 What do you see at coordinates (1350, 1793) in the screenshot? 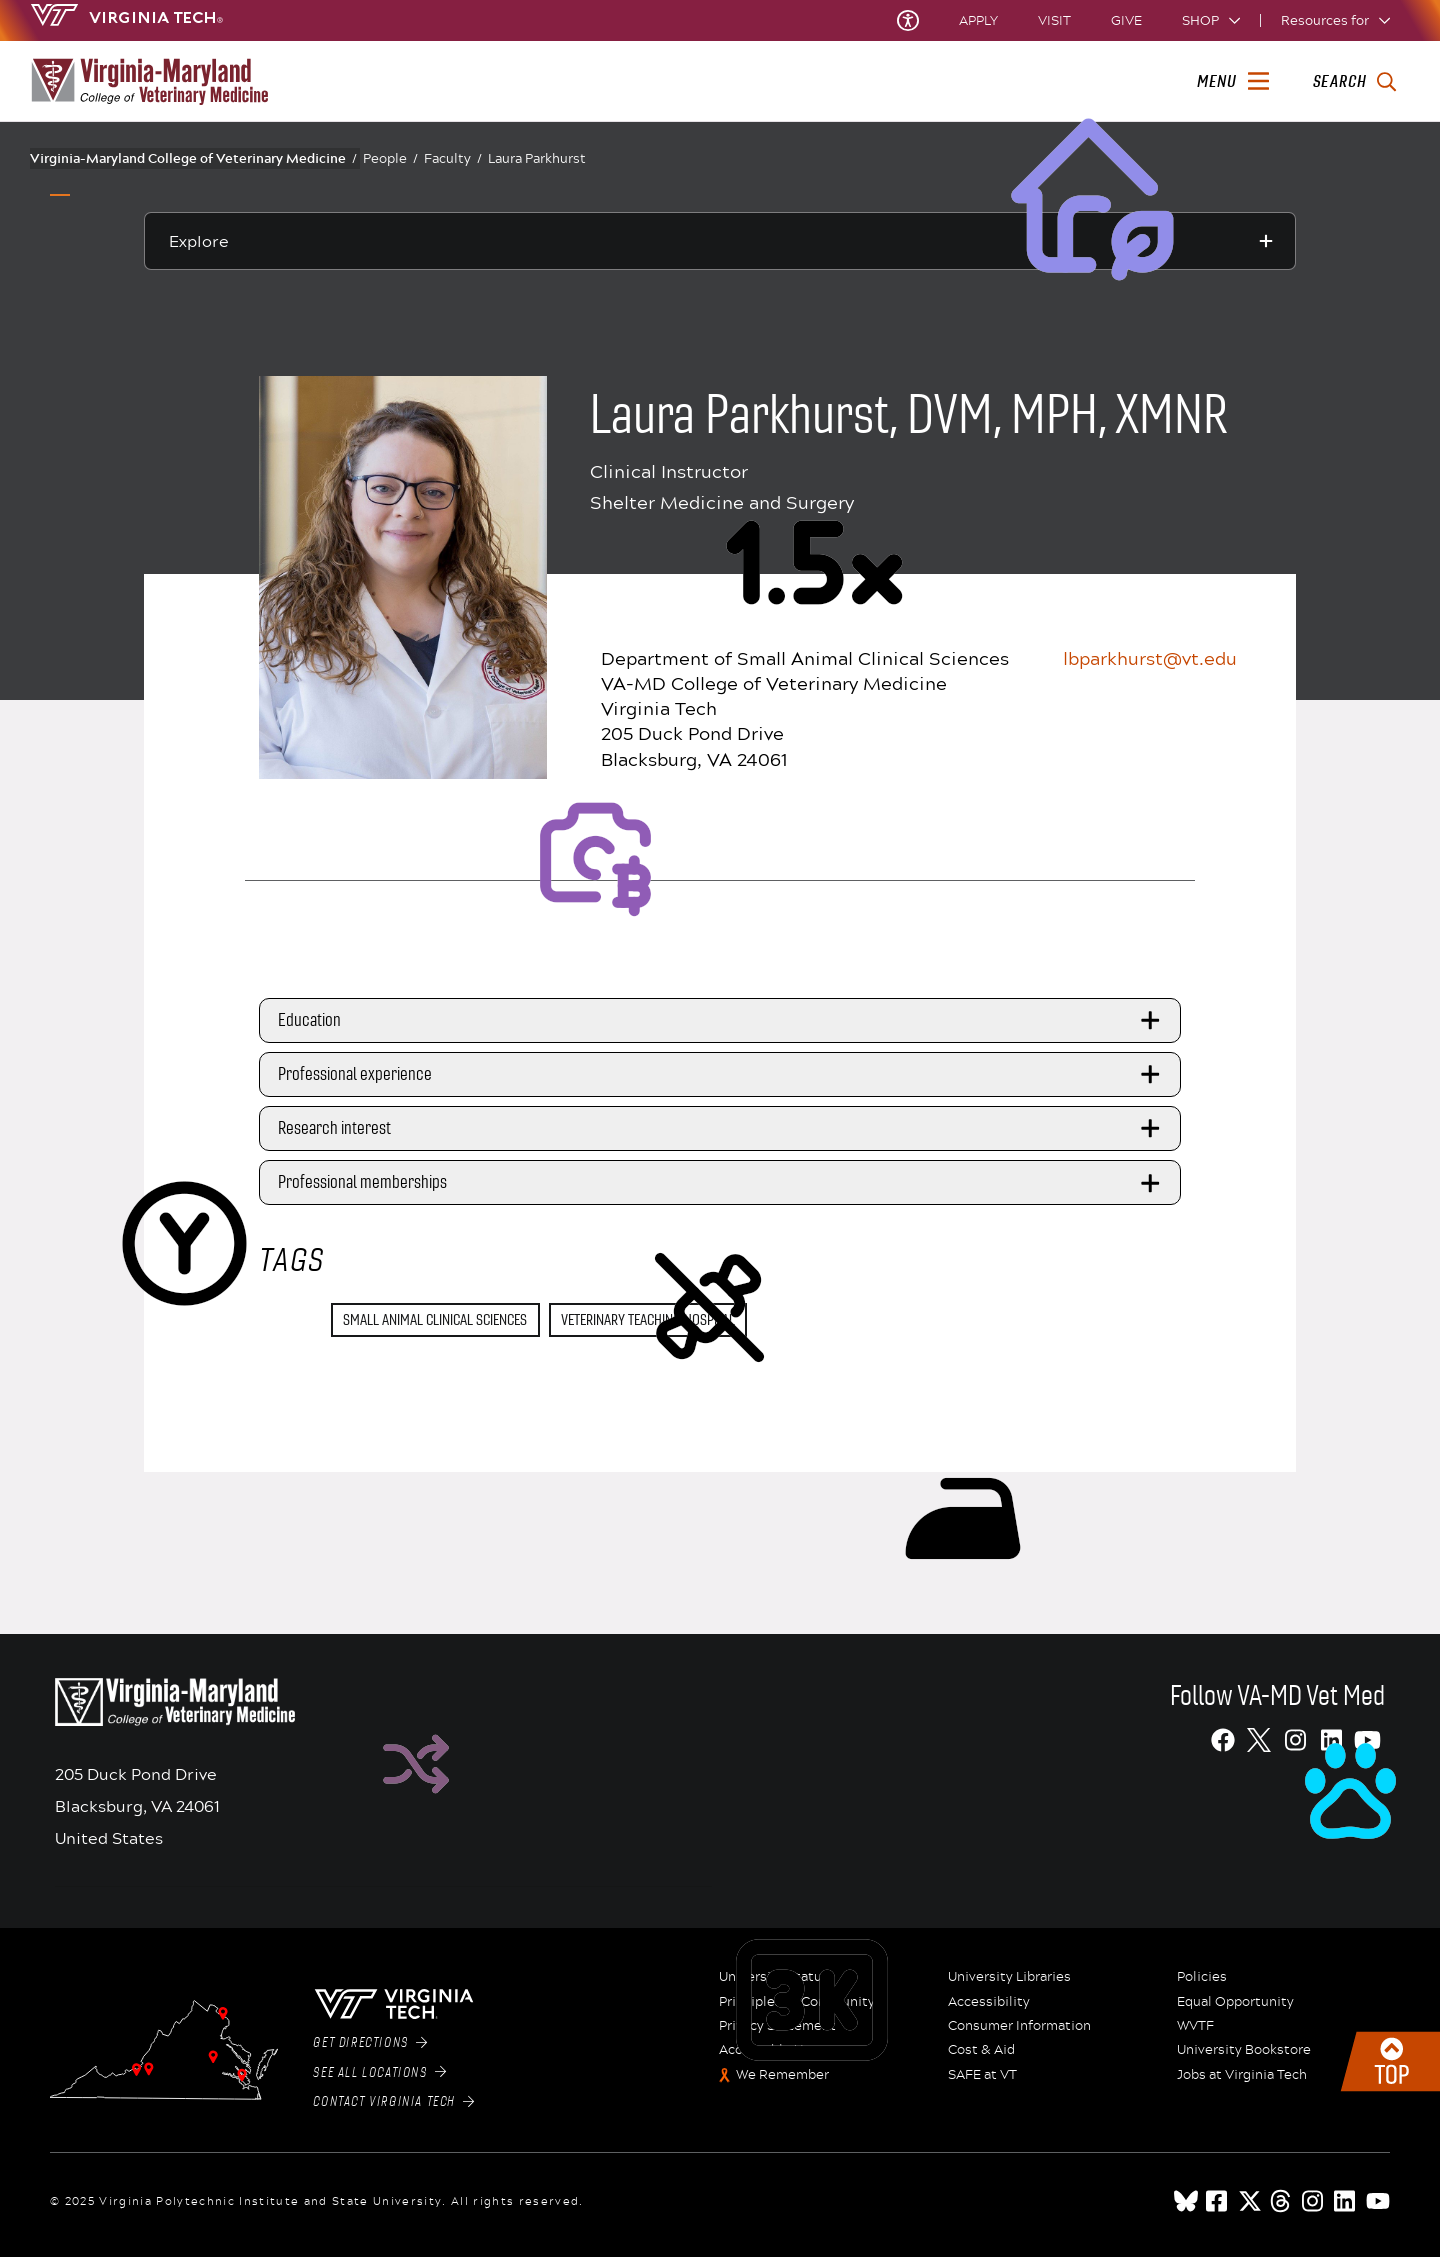
I see `open baidu search engine` at bounding box center [1350, 1793].